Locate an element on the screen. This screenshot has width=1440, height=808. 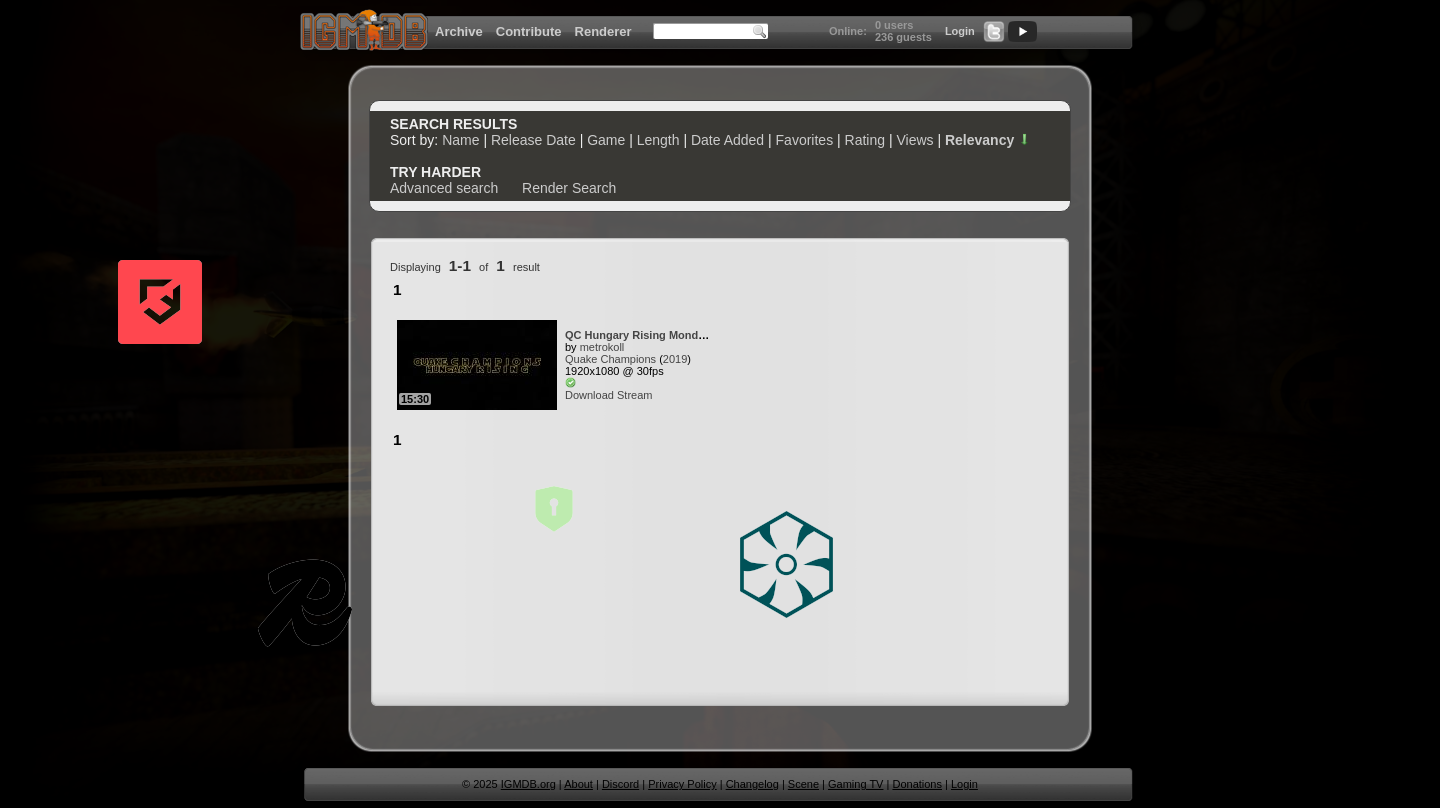
clubforce app or service logo is located at coordinates (160, 302).